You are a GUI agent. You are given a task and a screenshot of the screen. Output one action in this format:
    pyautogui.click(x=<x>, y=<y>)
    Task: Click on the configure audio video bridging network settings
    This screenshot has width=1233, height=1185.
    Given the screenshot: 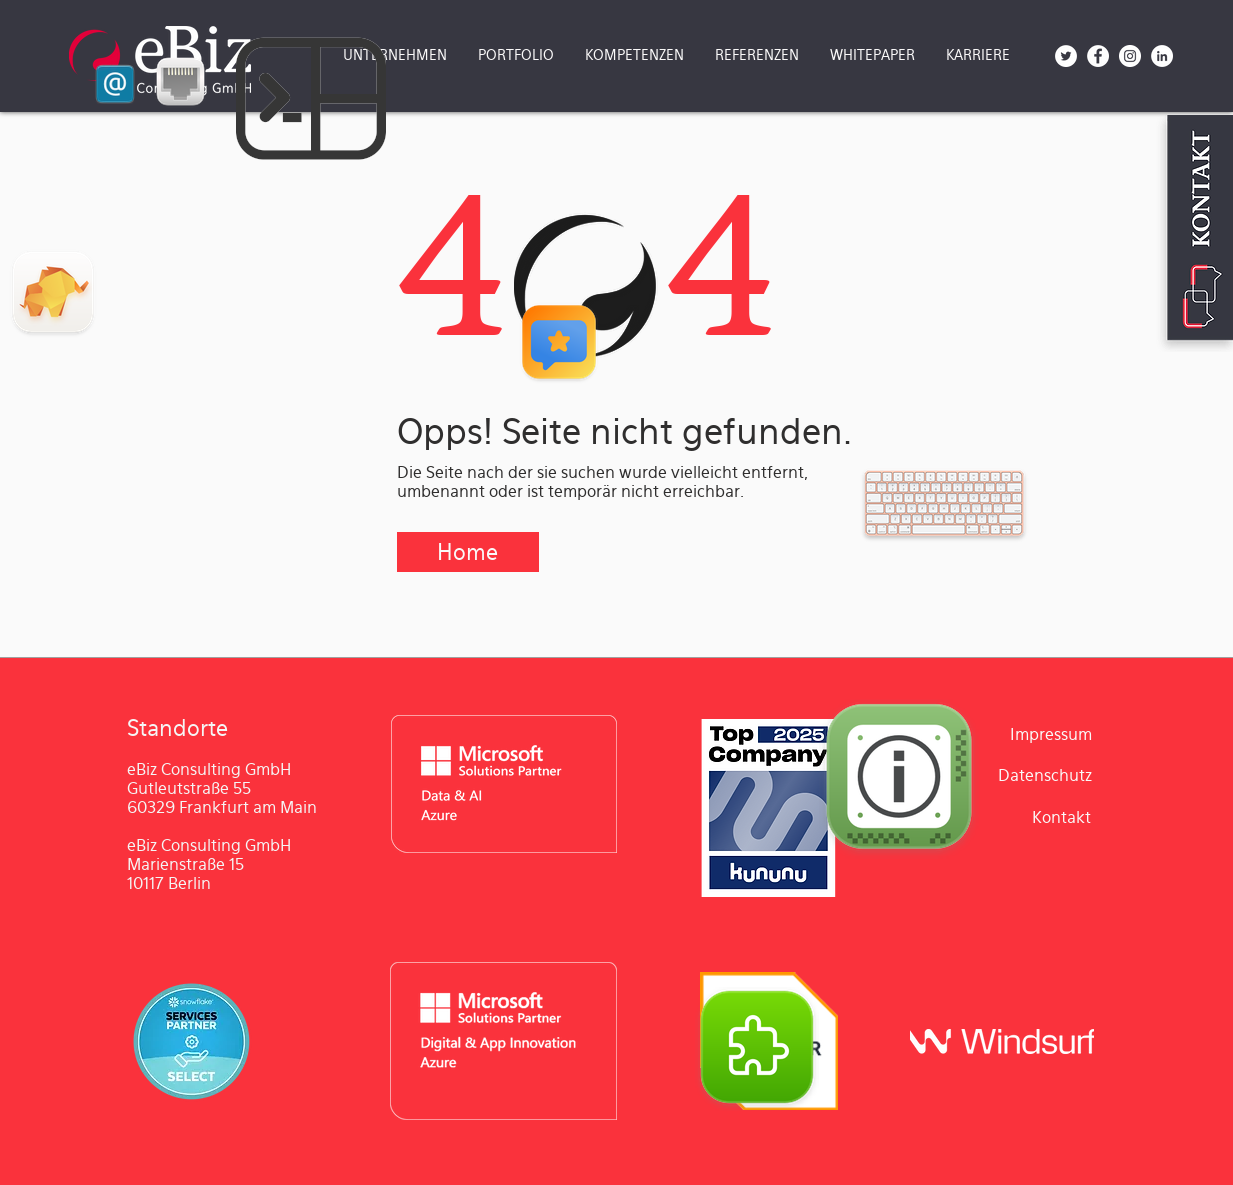 What is the action you would take?
    pyautogui.click(x=180, y=81)
    